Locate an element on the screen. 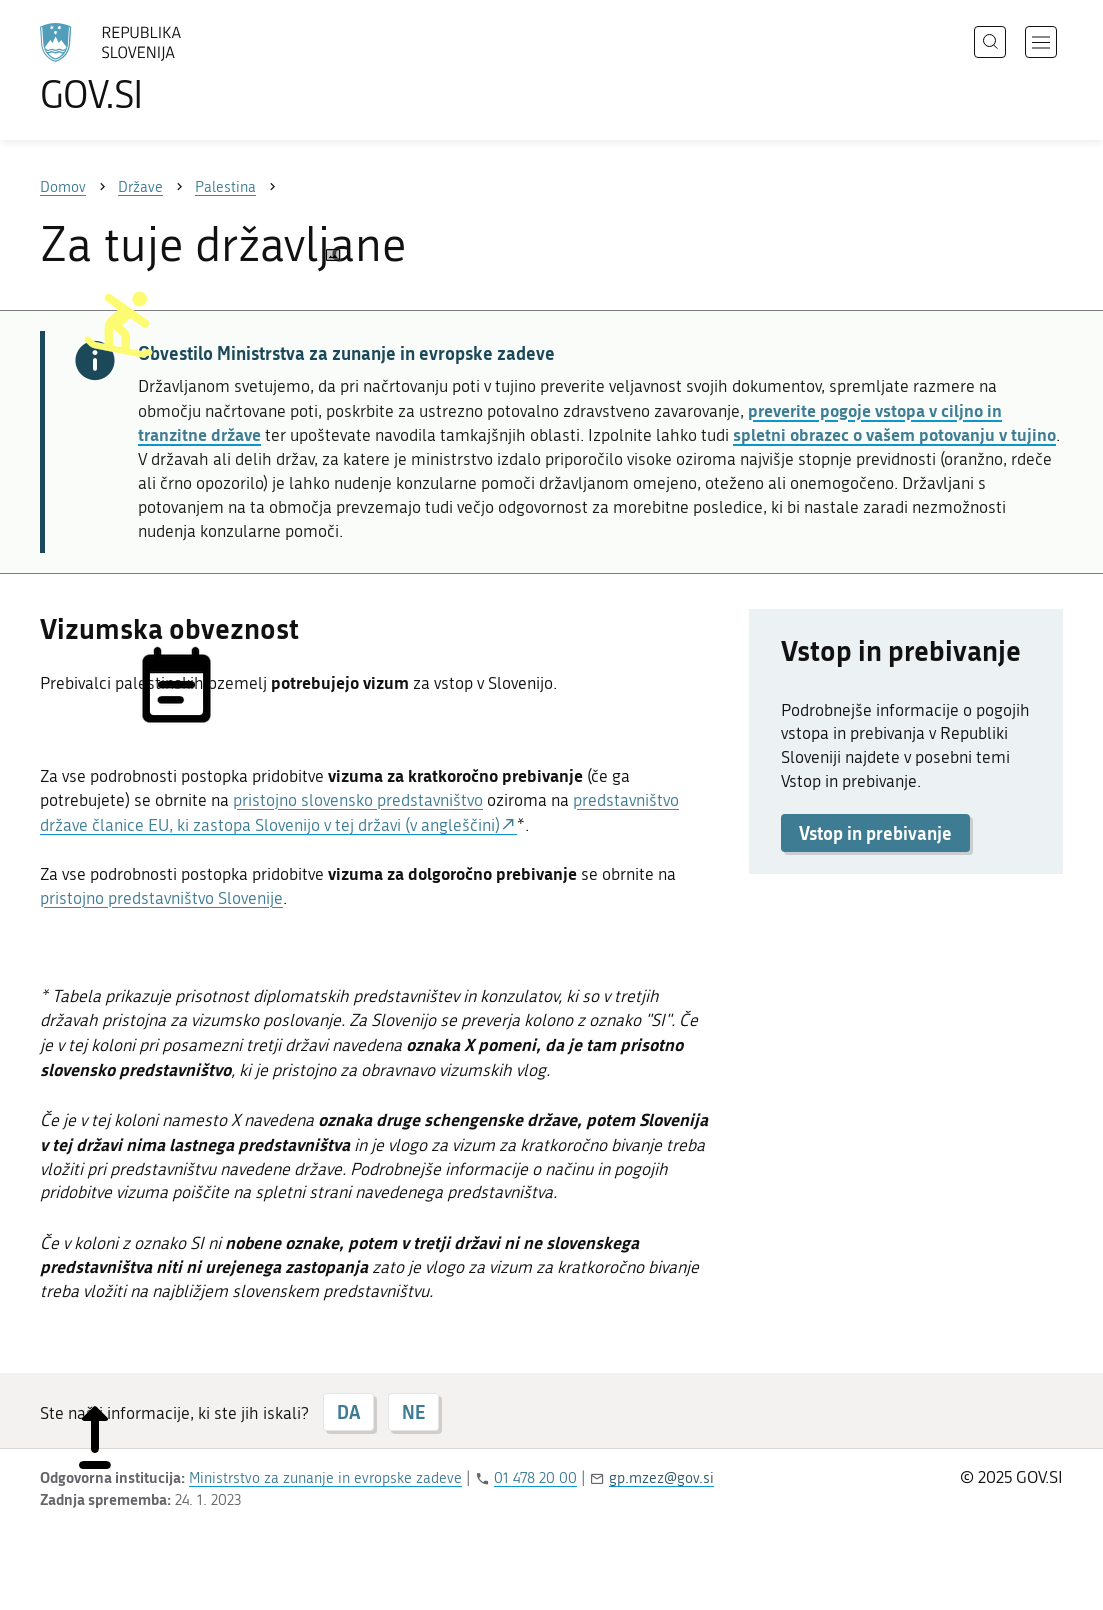 The width and height of the screenshot is (1103, 1610). view event details or notes is located at coordinates (176, 688).